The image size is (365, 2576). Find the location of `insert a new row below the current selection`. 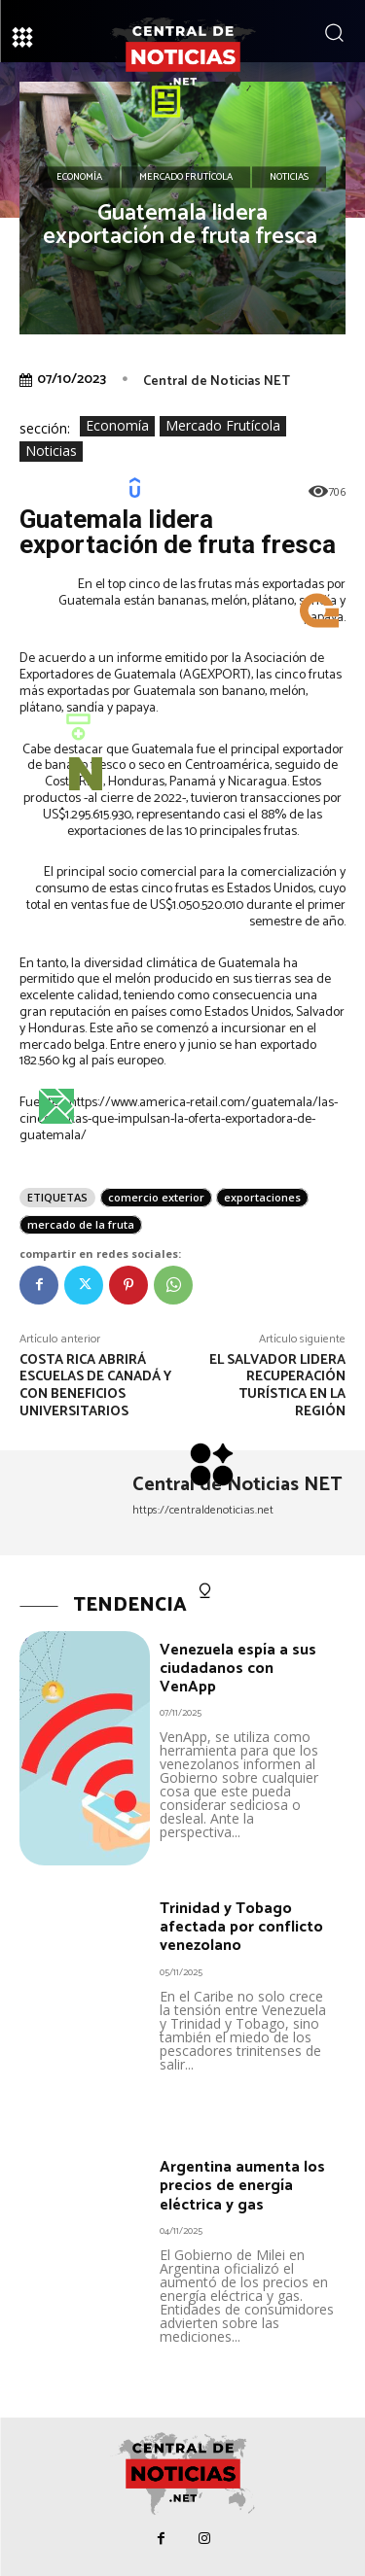

insert a new row below the current selection is located at coordinates (78, 725).